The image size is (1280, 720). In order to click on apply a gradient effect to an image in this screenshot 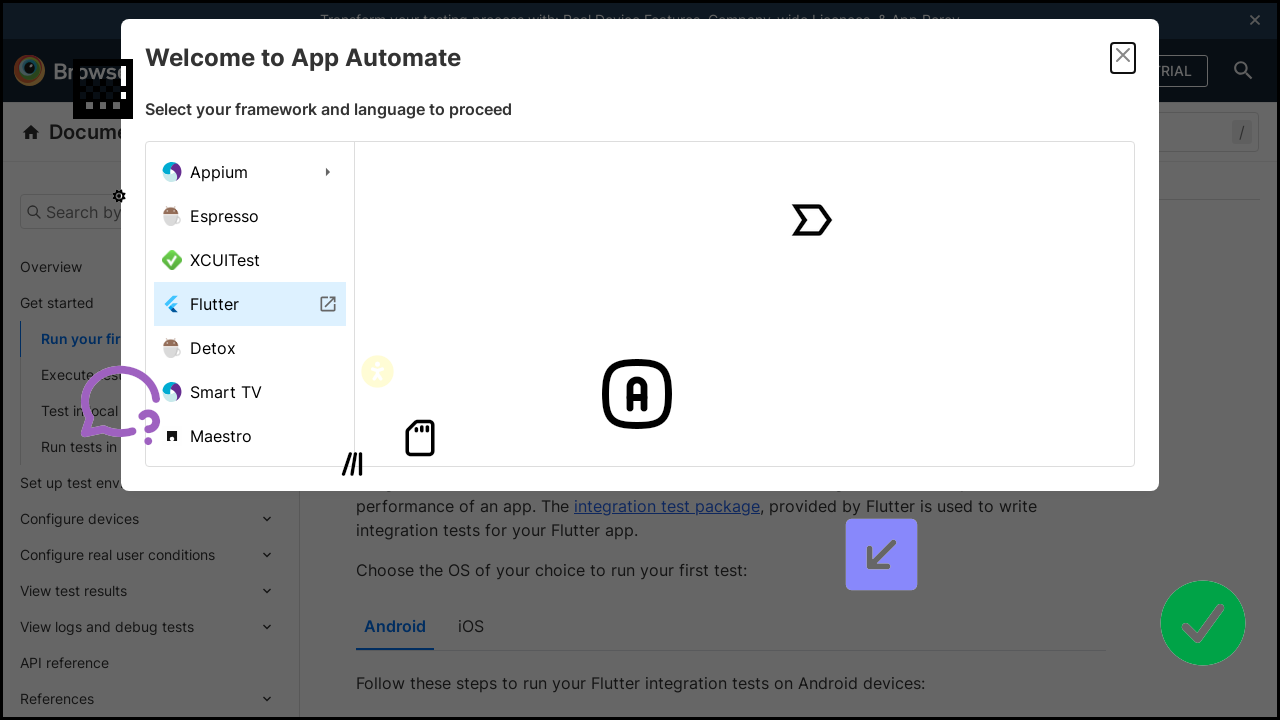, I will do `click(103, 89)`.